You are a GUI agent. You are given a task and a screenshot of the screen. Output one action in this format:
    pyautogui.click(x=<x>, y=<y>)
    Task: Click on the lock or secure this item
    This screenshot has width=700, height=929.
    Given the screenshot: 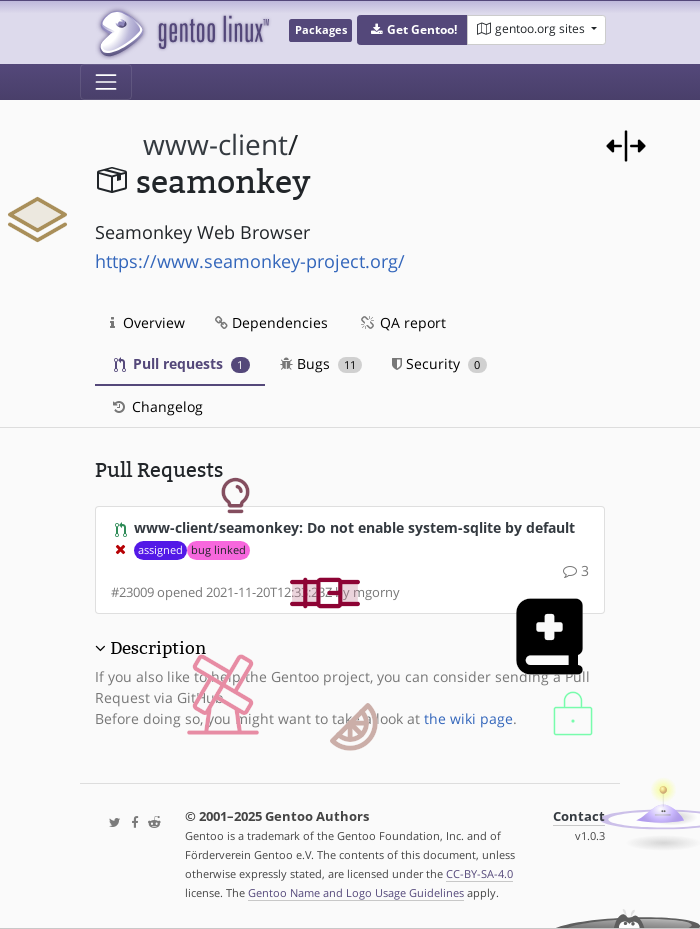 What is the action you would take?
    pyautogui.click(x=573, y=716)
    